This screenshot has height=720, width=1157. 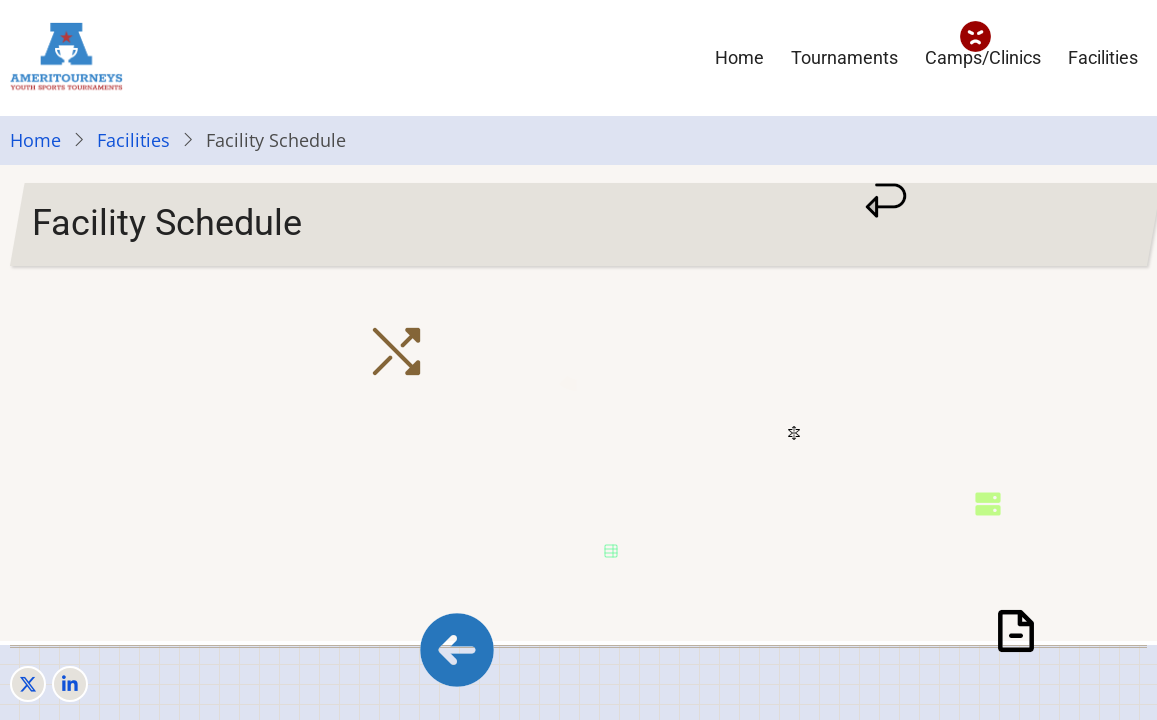 I want to click on access storage or server settings, so click(x=988, y=504).